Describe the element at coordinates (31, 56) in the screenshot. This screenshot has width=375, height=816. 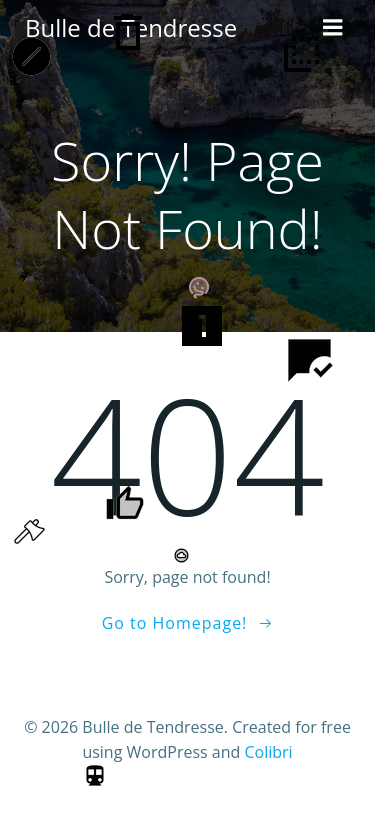
I see `skip or bypass a step in a workflow` at that location.